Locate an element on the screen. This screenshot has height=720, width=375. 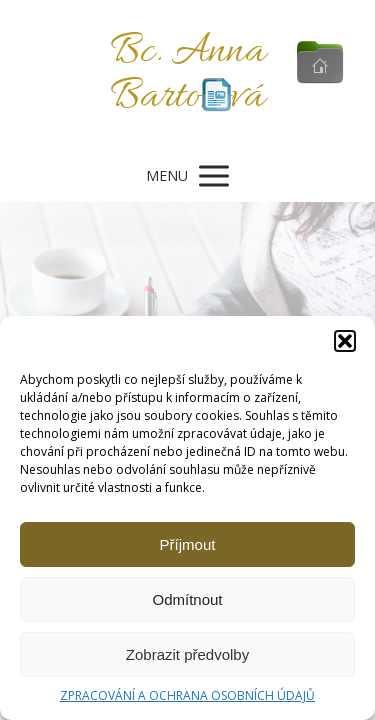
libreoffice writer text template file is located at coordinates (216, 94).